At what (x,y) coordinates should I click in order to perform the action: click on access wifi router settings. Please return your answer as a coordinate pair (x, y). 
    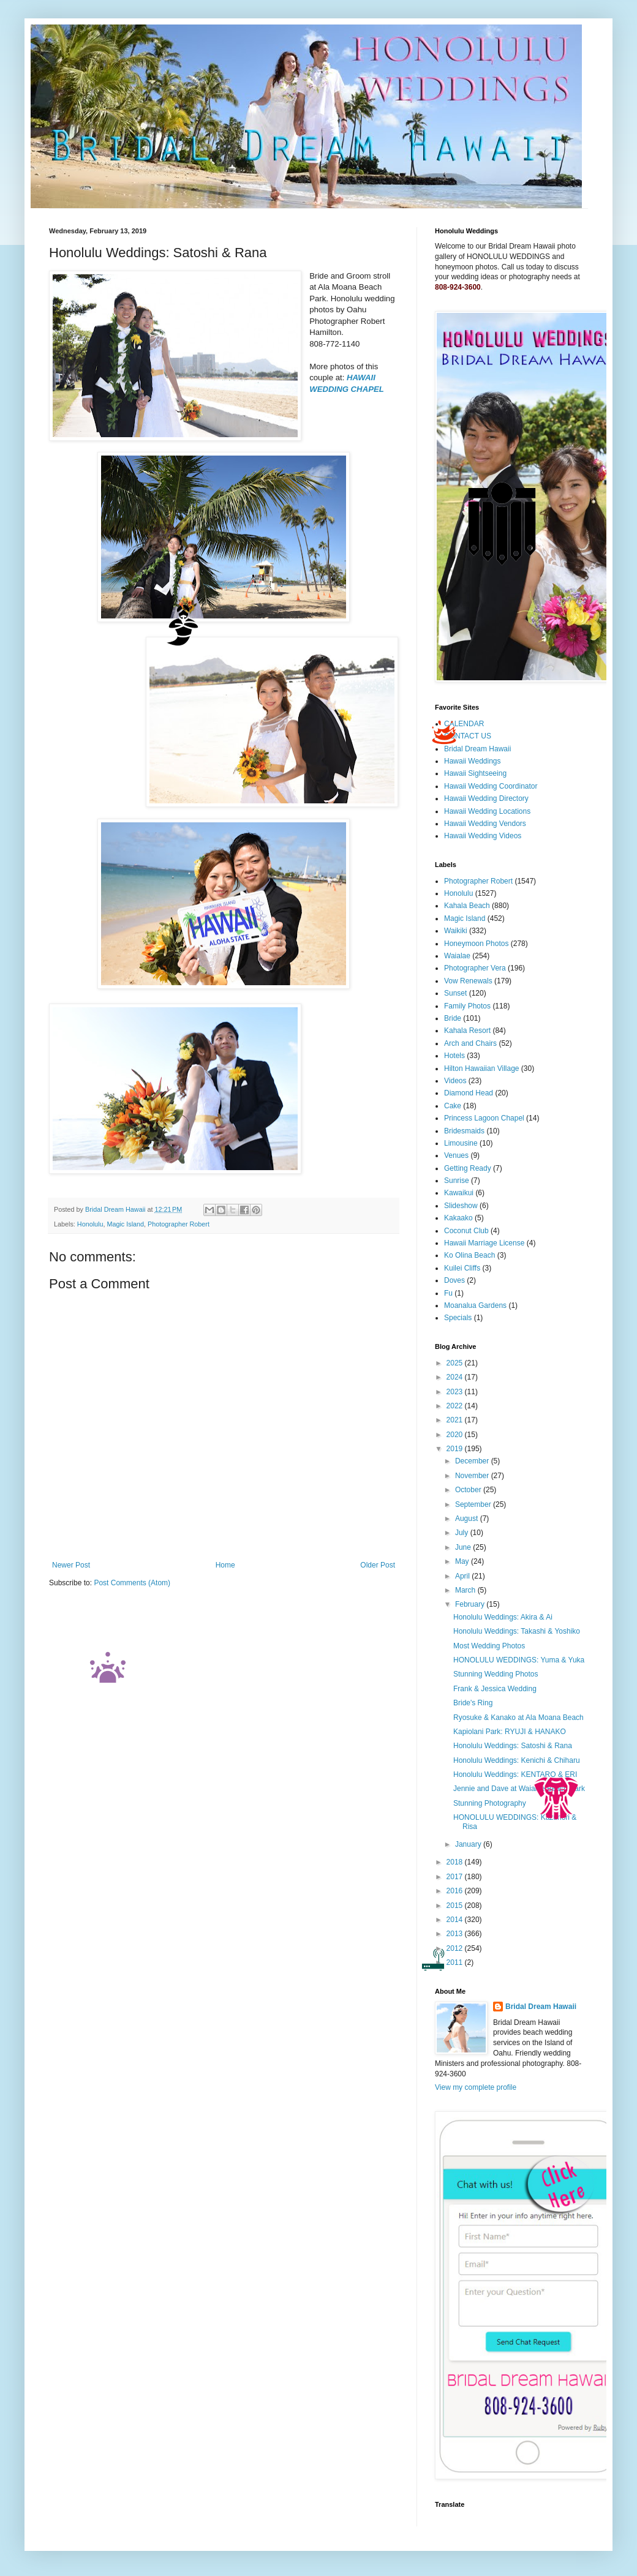
    Looking at the image, I should click on (433, 1959).